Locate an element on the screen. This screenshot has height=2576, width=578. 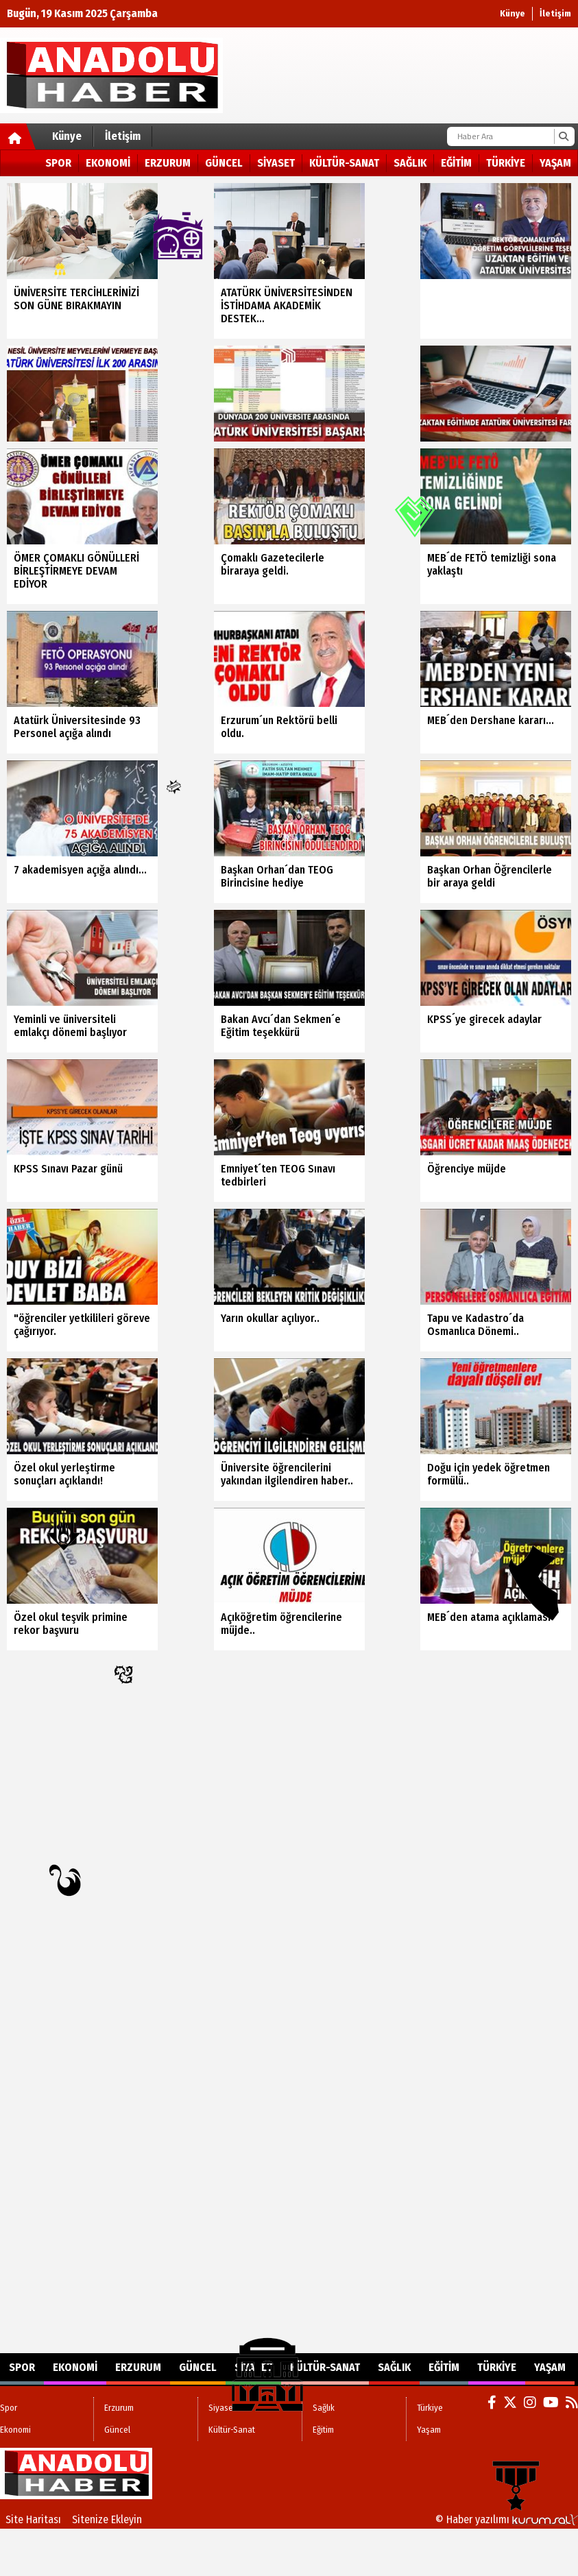
represents a curse or debuff status effect is located at coordinates (123, 1674).